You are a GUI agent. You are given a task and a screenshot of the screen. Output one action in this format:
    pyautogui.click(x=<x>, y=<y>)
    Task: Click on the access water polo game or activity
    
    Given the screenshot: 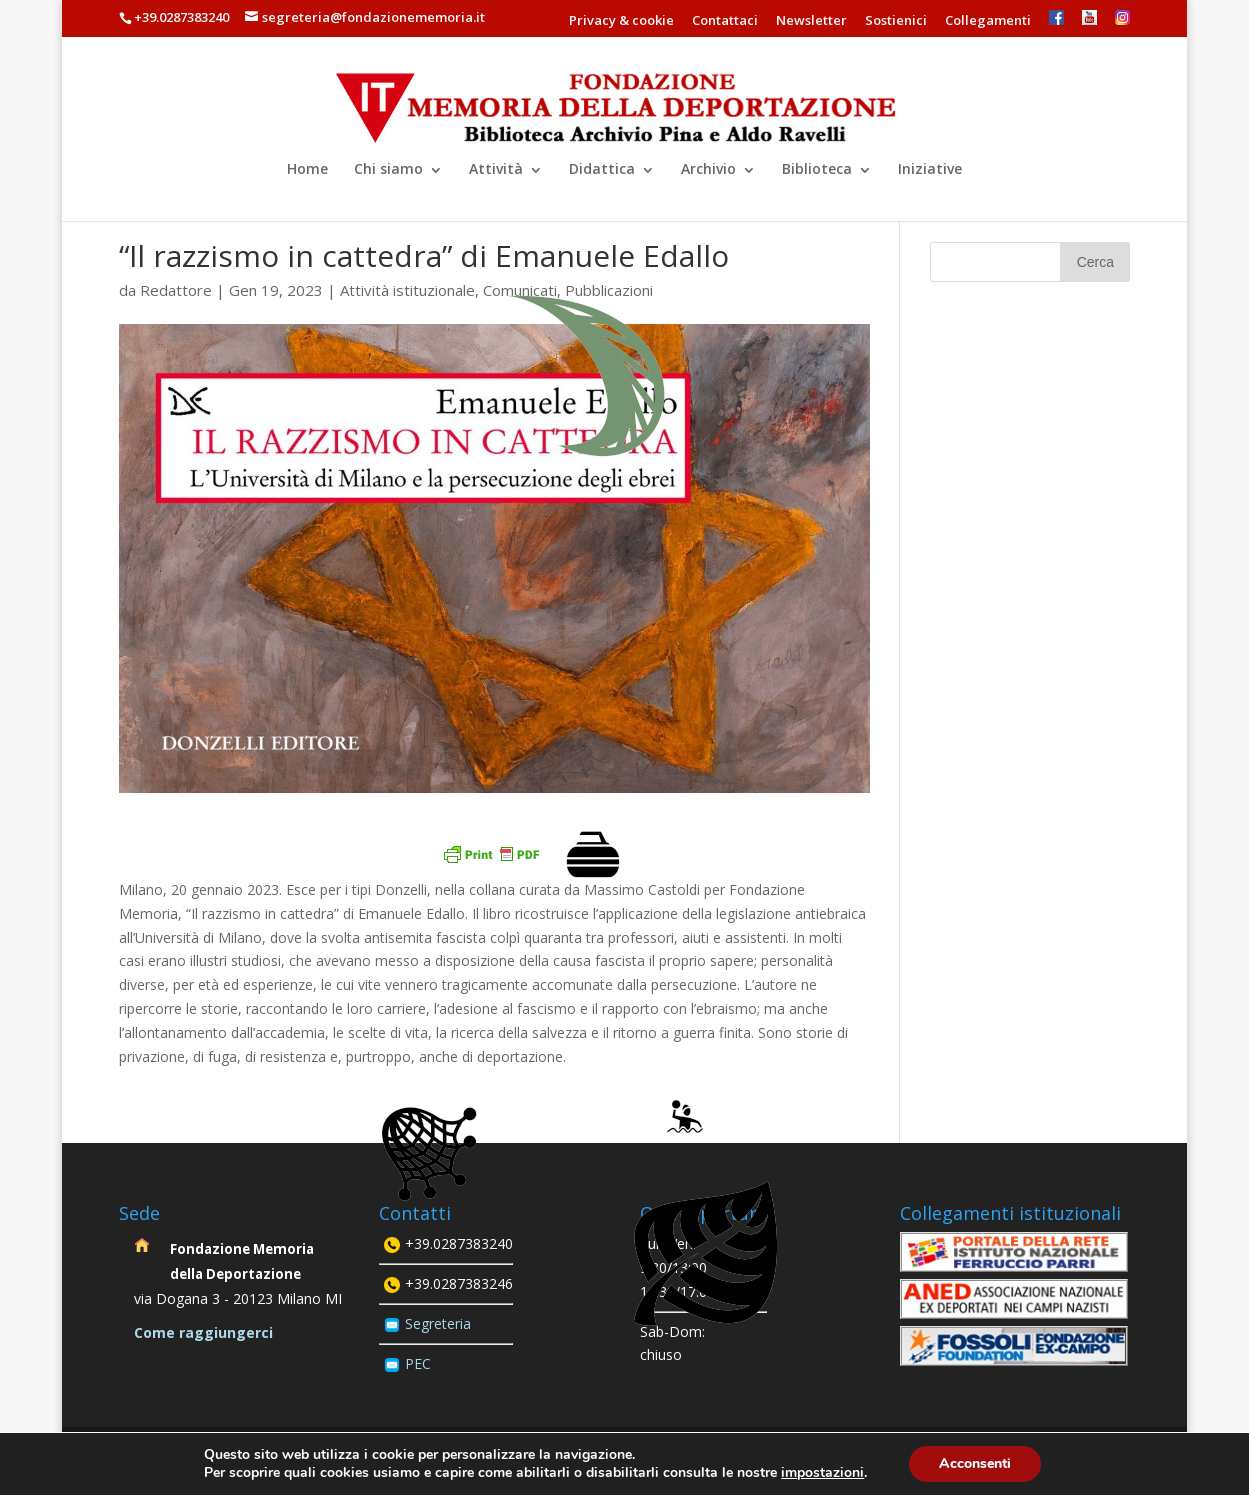 What is the action you would take?
    pyautogui.click(x=685, y=1116)
    